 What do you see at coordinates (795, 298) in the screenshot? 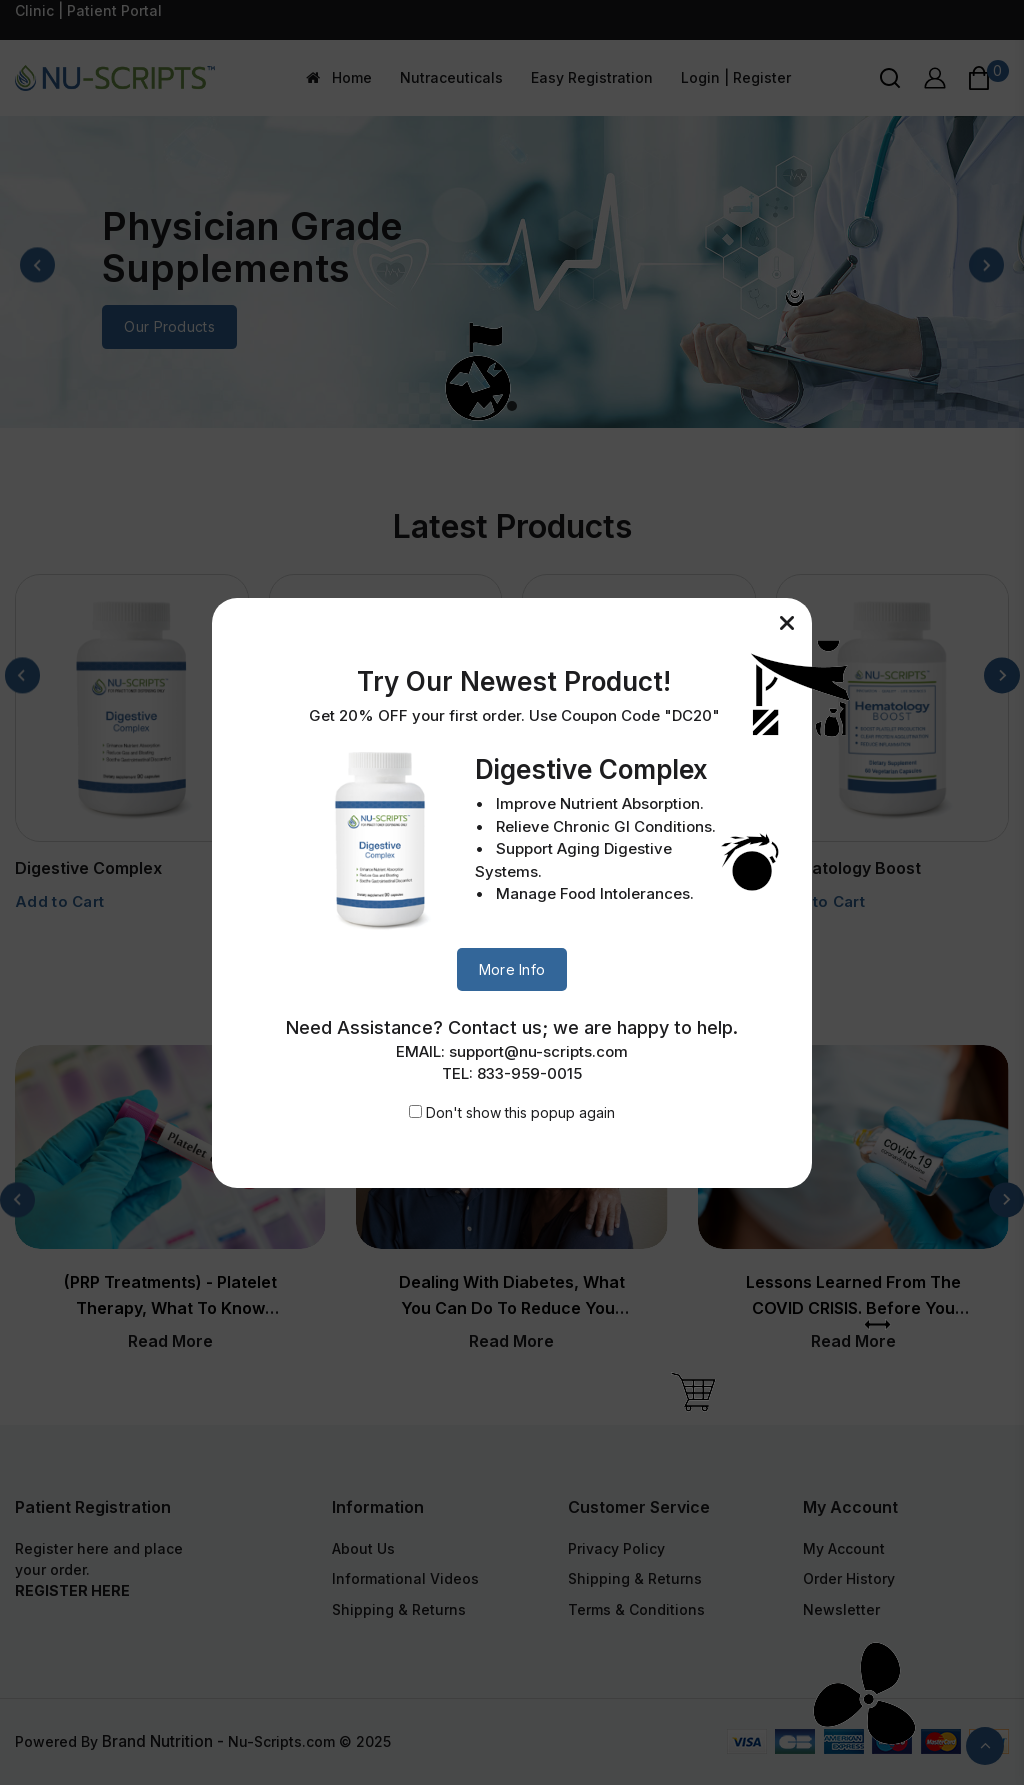
I see `indicates a loading or syncing state` at bounding box center [795, 298].